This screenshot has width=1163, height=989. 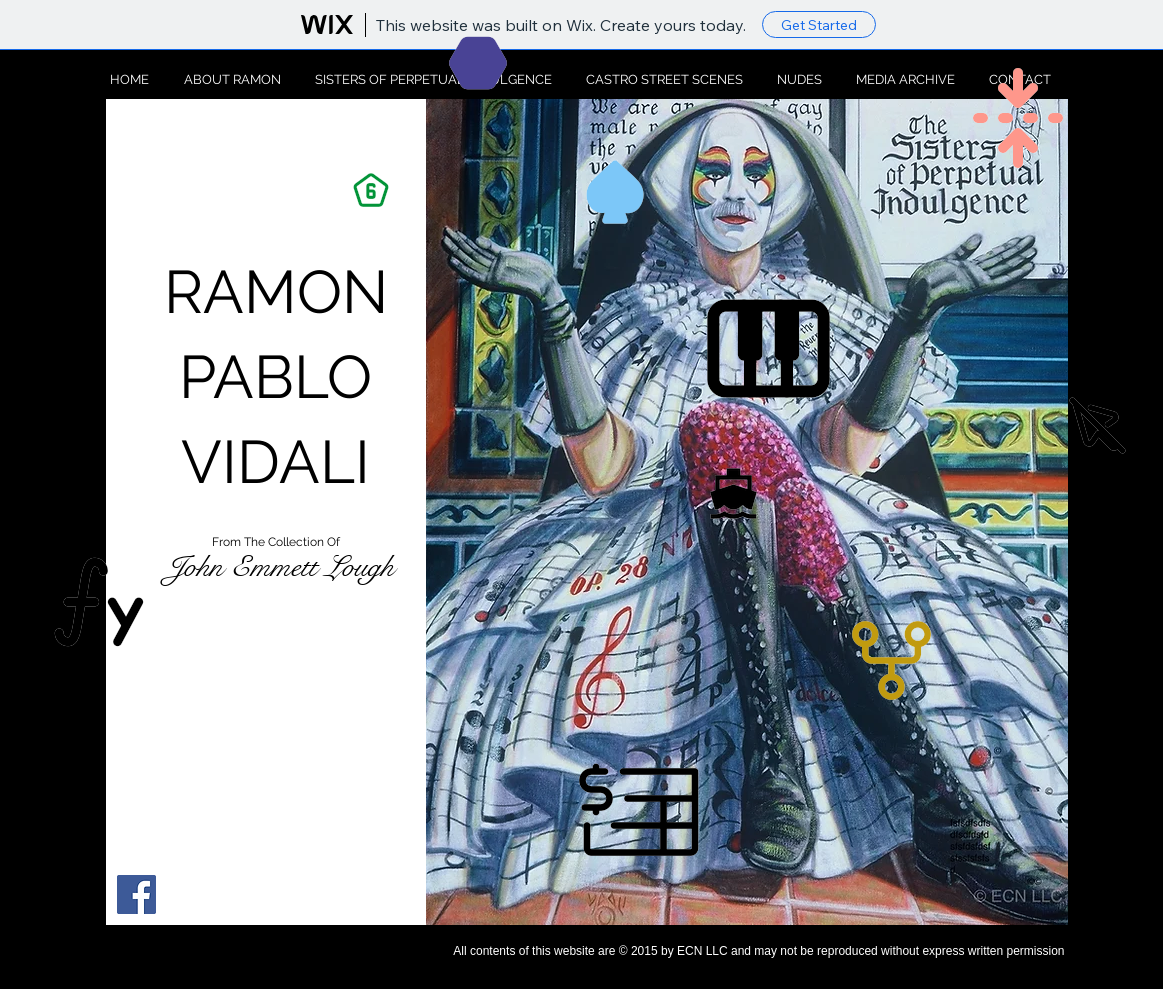 What do you see at coordinates (733, 493) in the screenshot?
I see `get directions by ferry or boat` at bounding box center [733, 493].